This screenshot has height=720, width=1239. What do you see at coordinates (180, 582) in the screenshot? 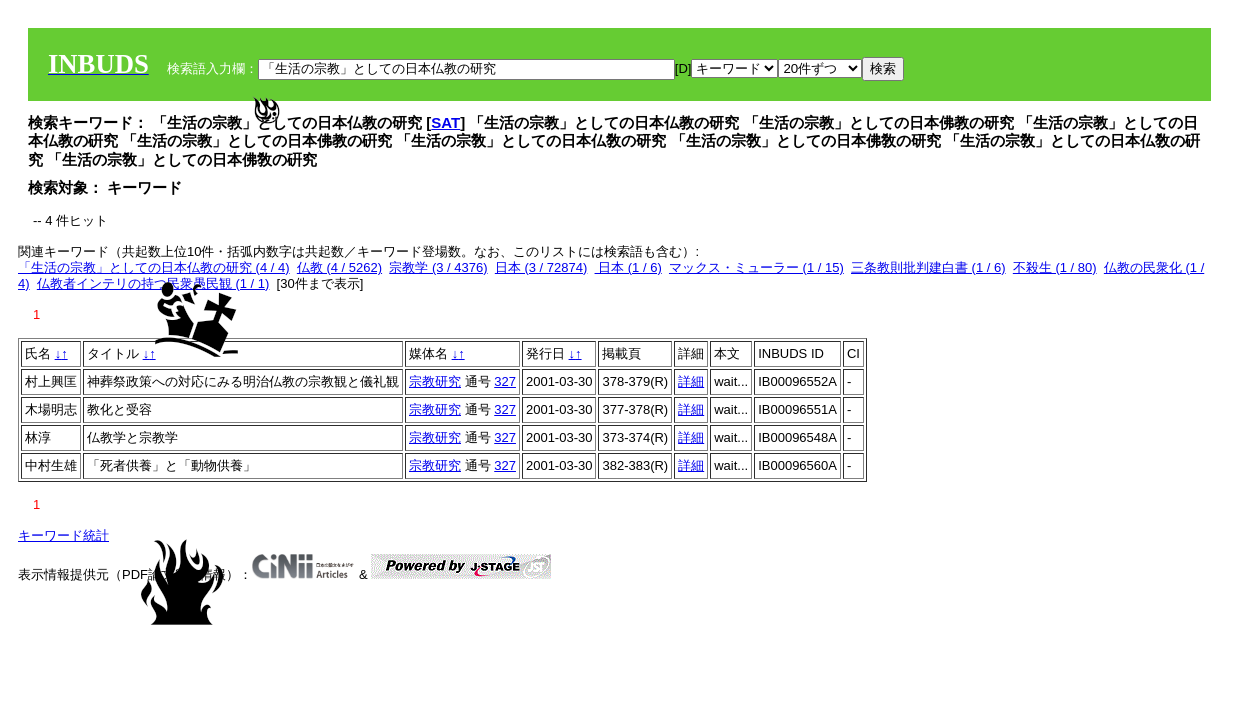
I see `indicates a celebration or special event` at bounding box center [180, 582].